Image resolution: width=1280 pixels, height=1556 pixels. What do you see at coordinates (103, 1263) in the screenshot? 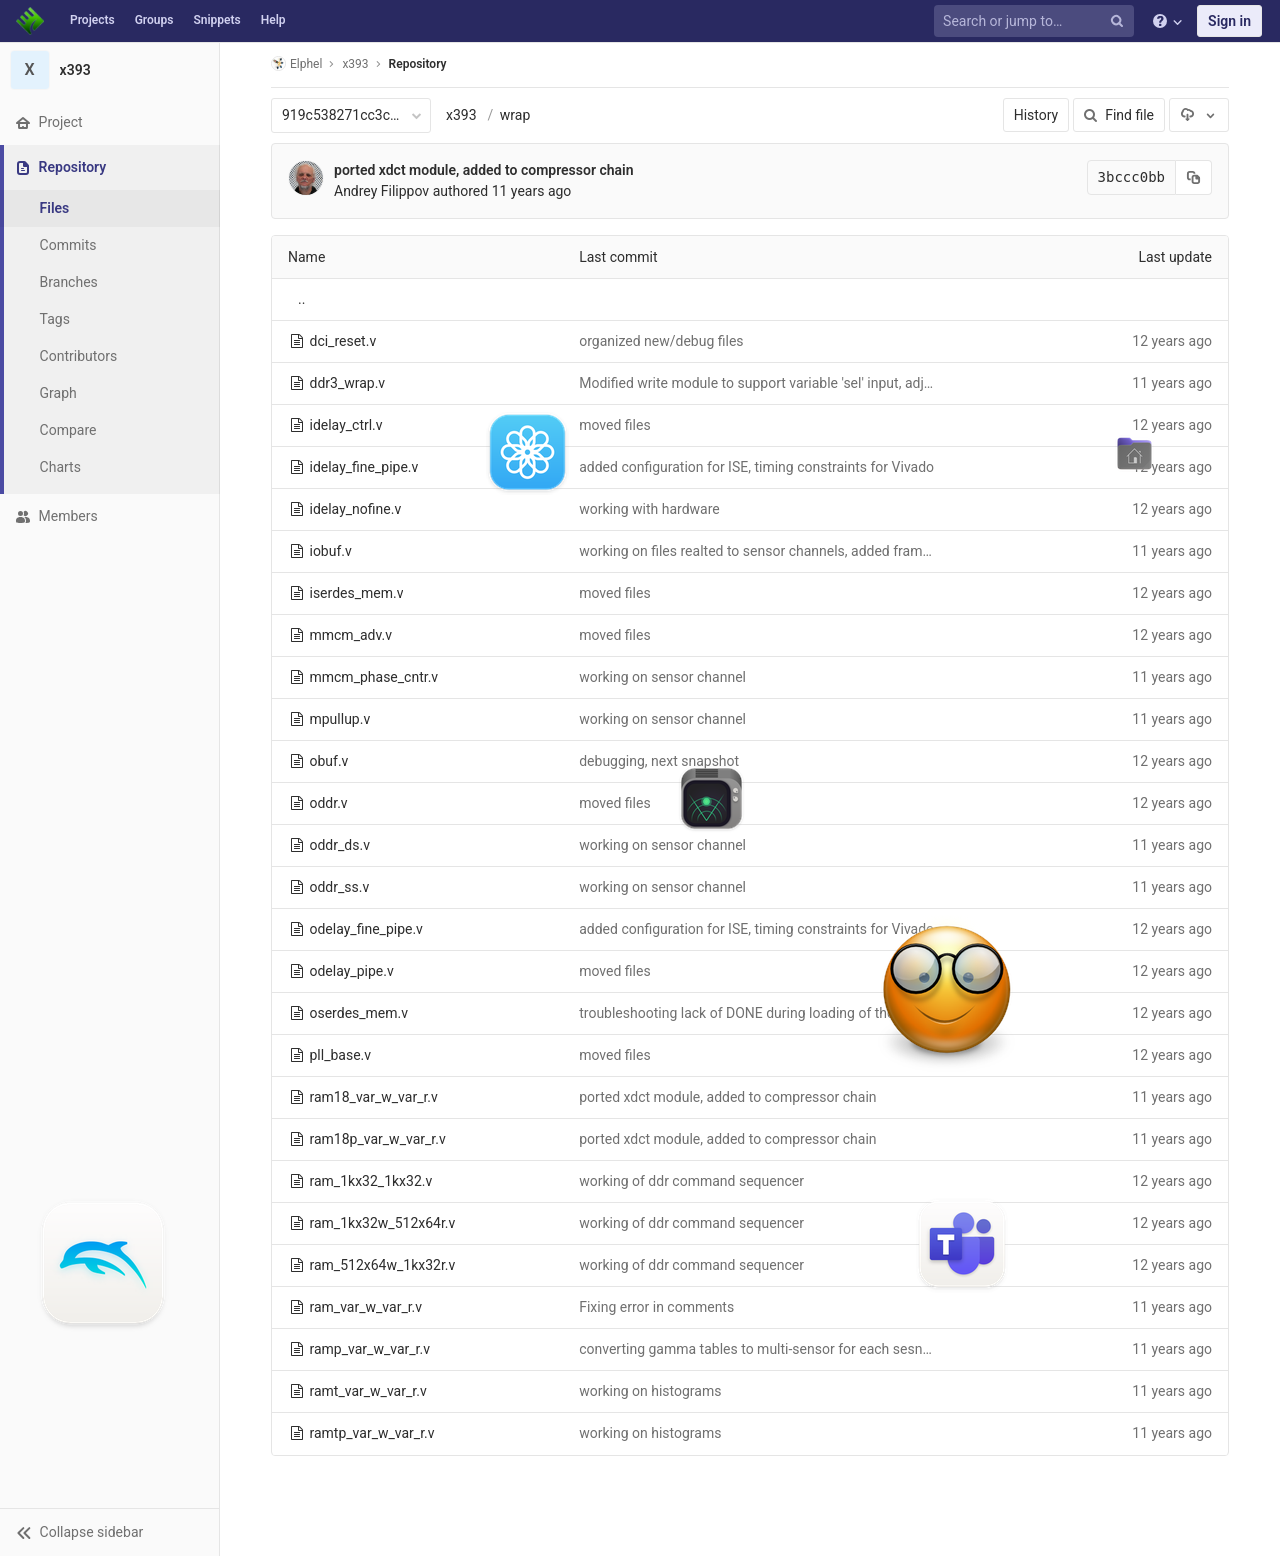
I see `open dolphin emulator app` at bounding box center [103, 1263].